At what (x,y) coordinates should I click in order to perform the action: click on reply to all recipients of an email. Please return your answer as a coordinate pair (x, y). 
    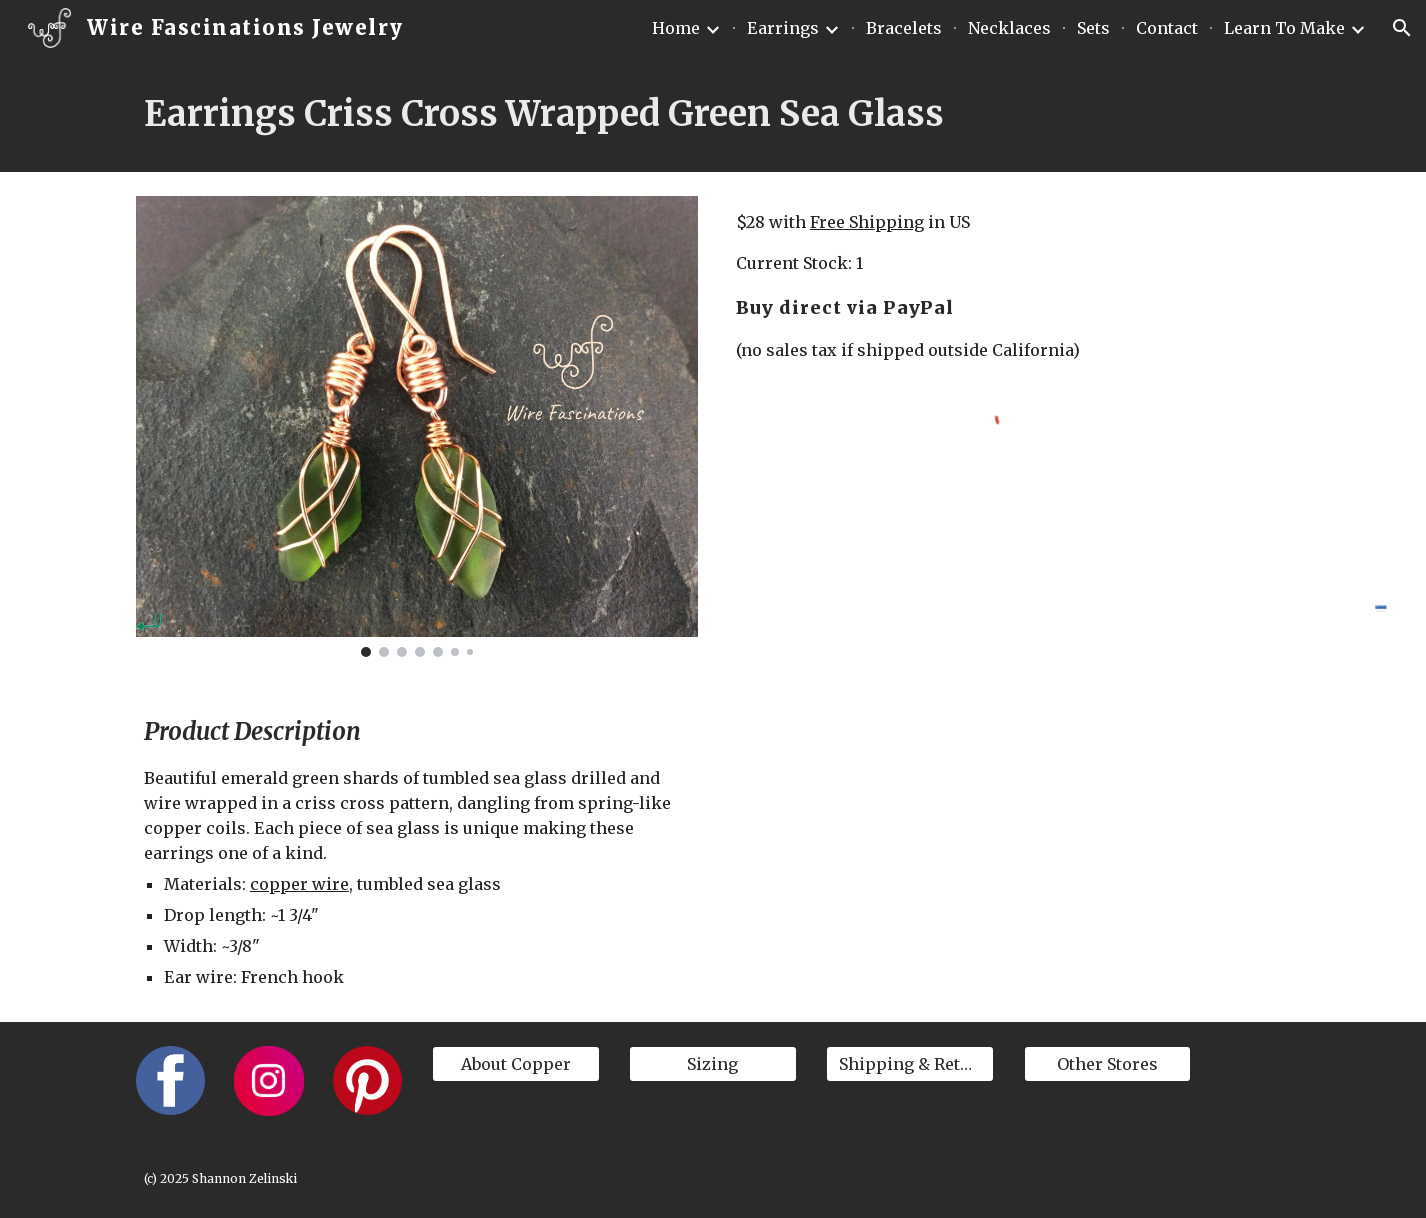
    Looking at the image, I should click on (148, 620).